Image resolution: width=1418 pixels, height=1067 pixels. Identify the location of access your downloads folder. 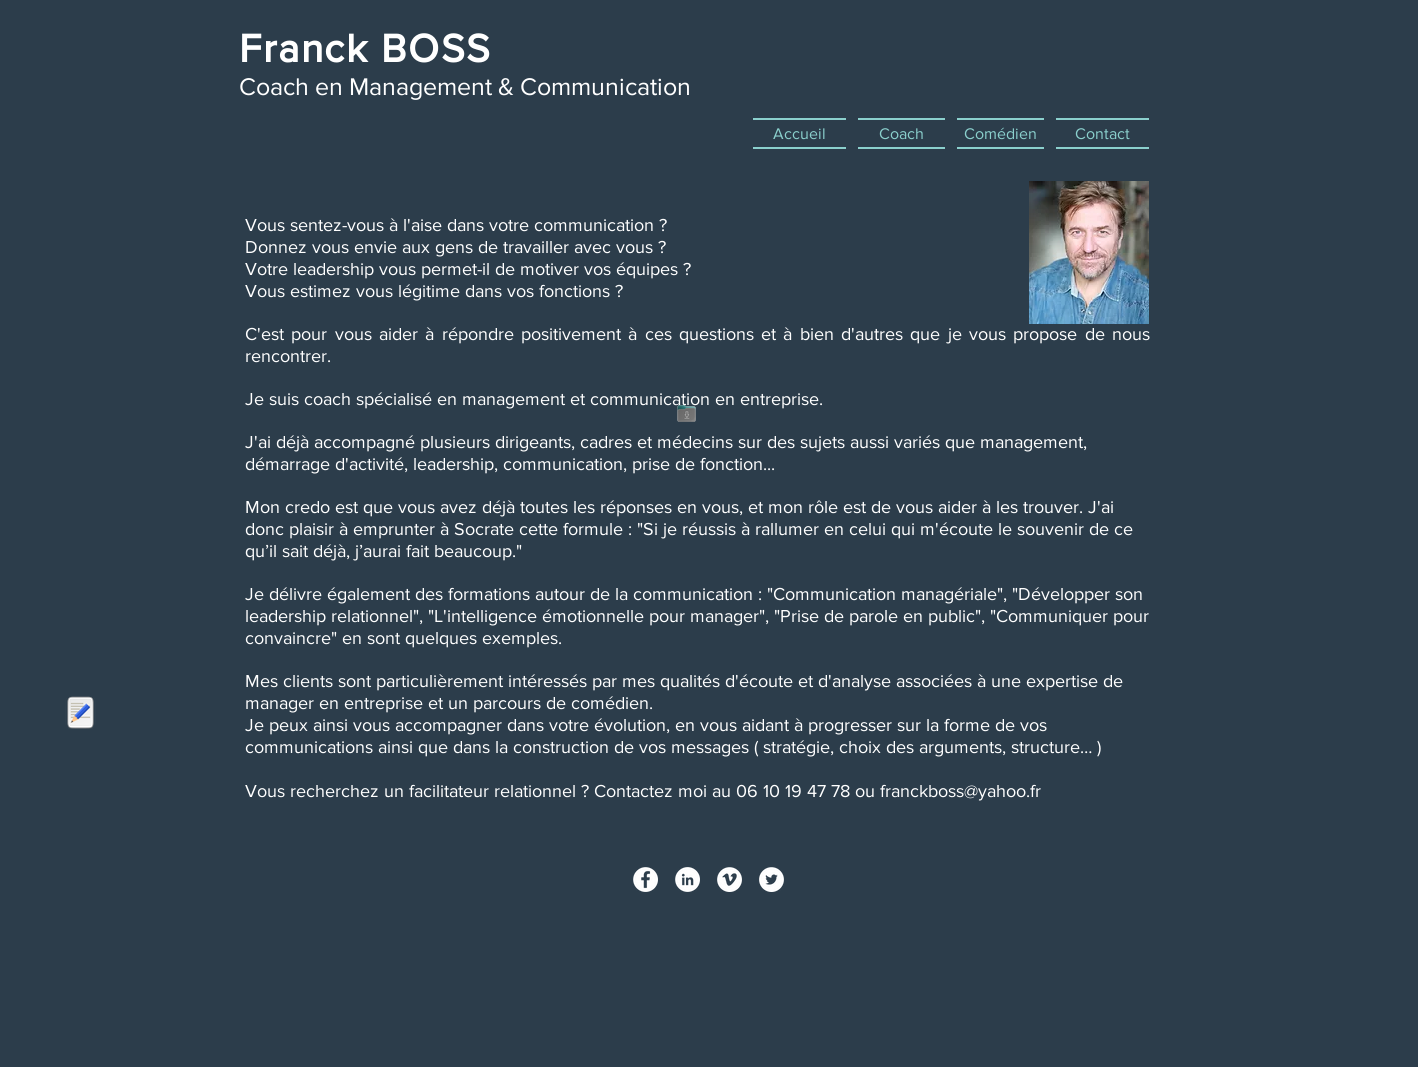
(686, 413).